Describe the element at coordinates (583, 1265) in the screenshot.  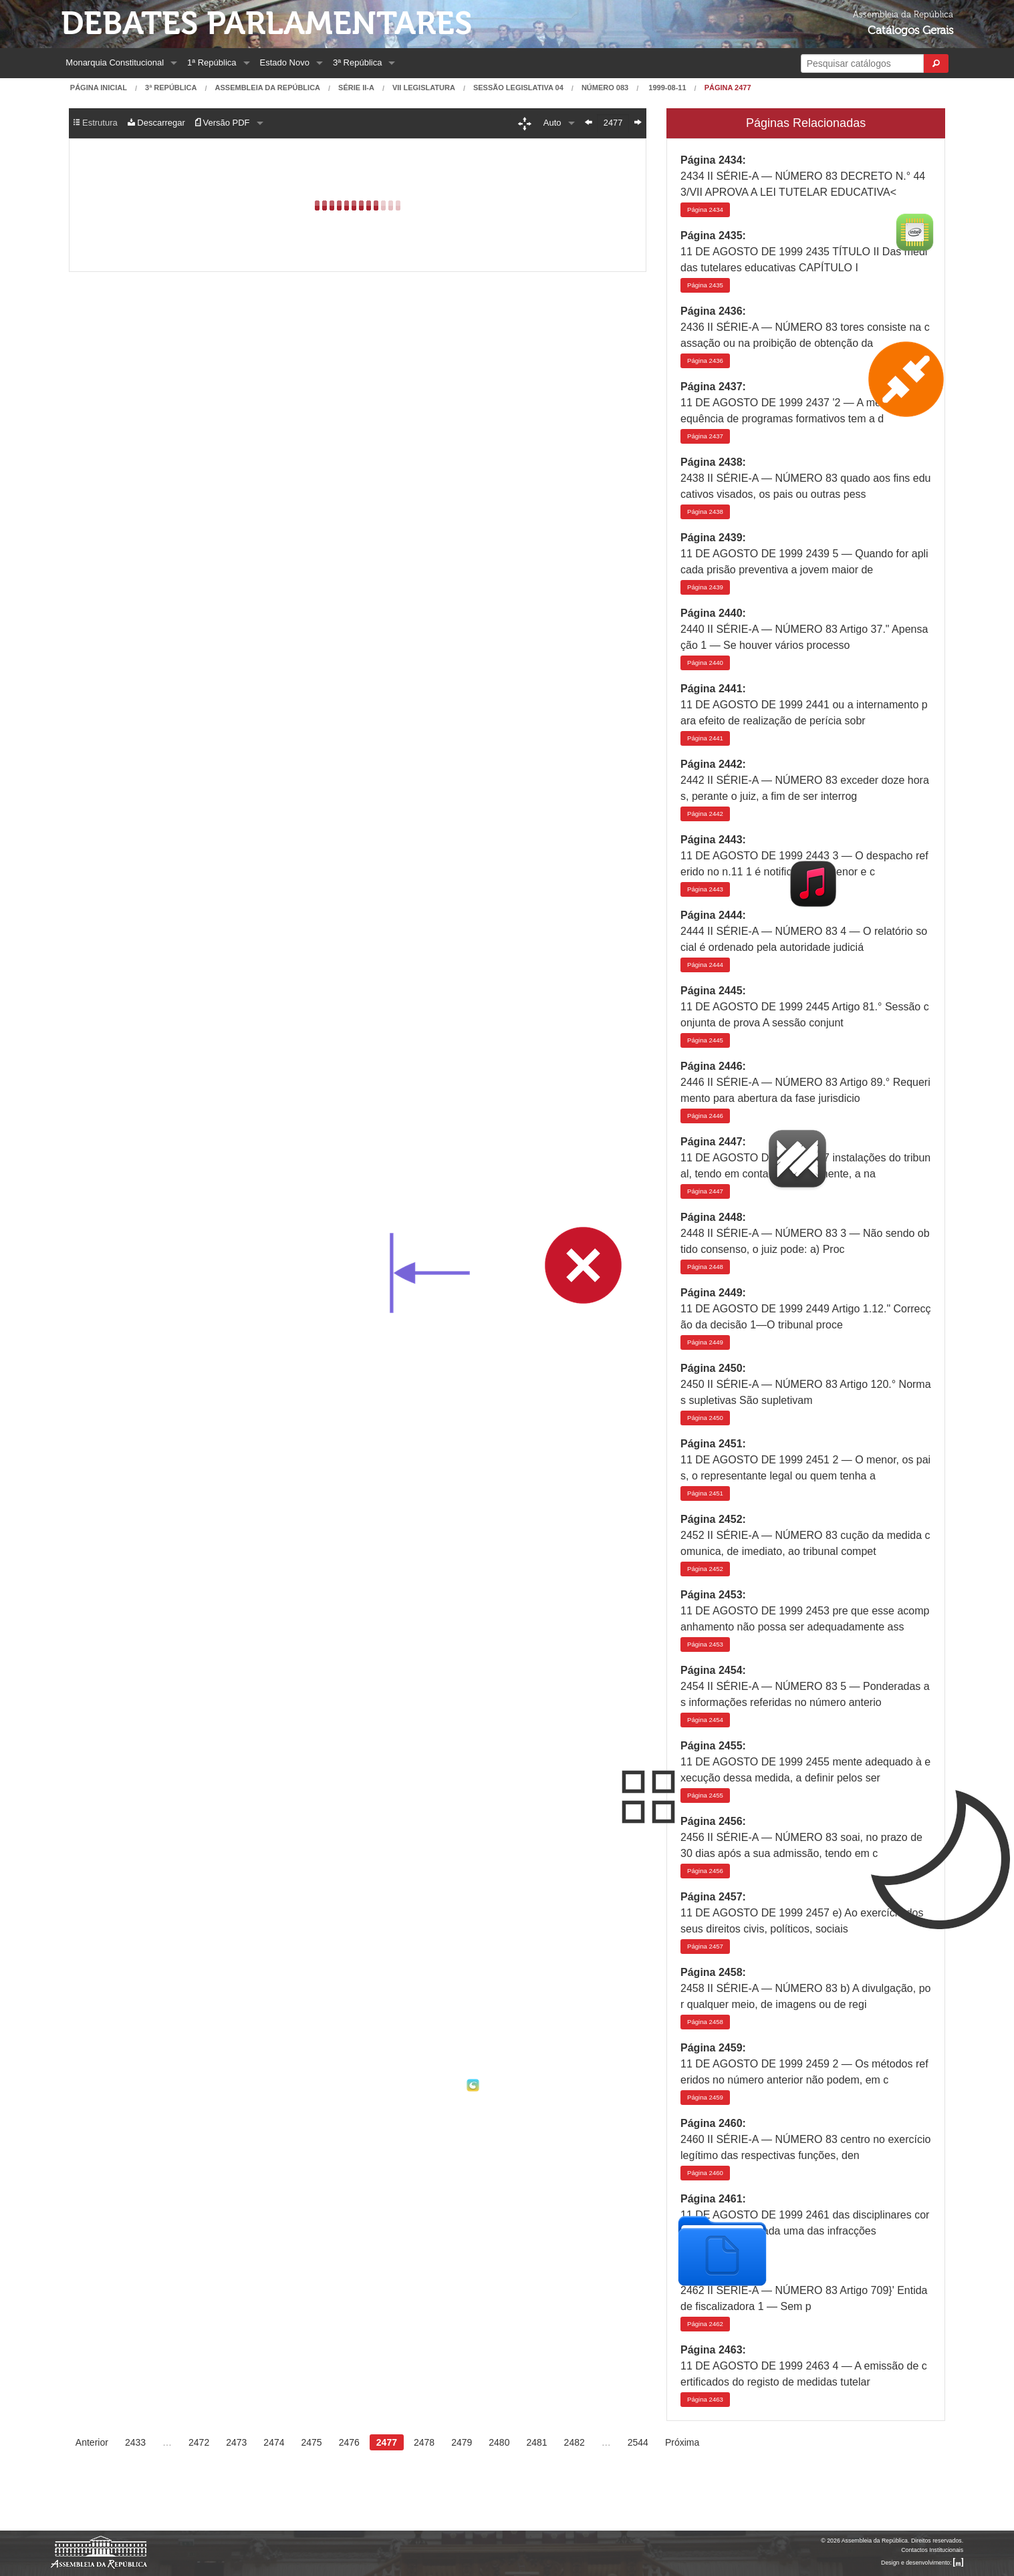
I see `close the current window` at that location.